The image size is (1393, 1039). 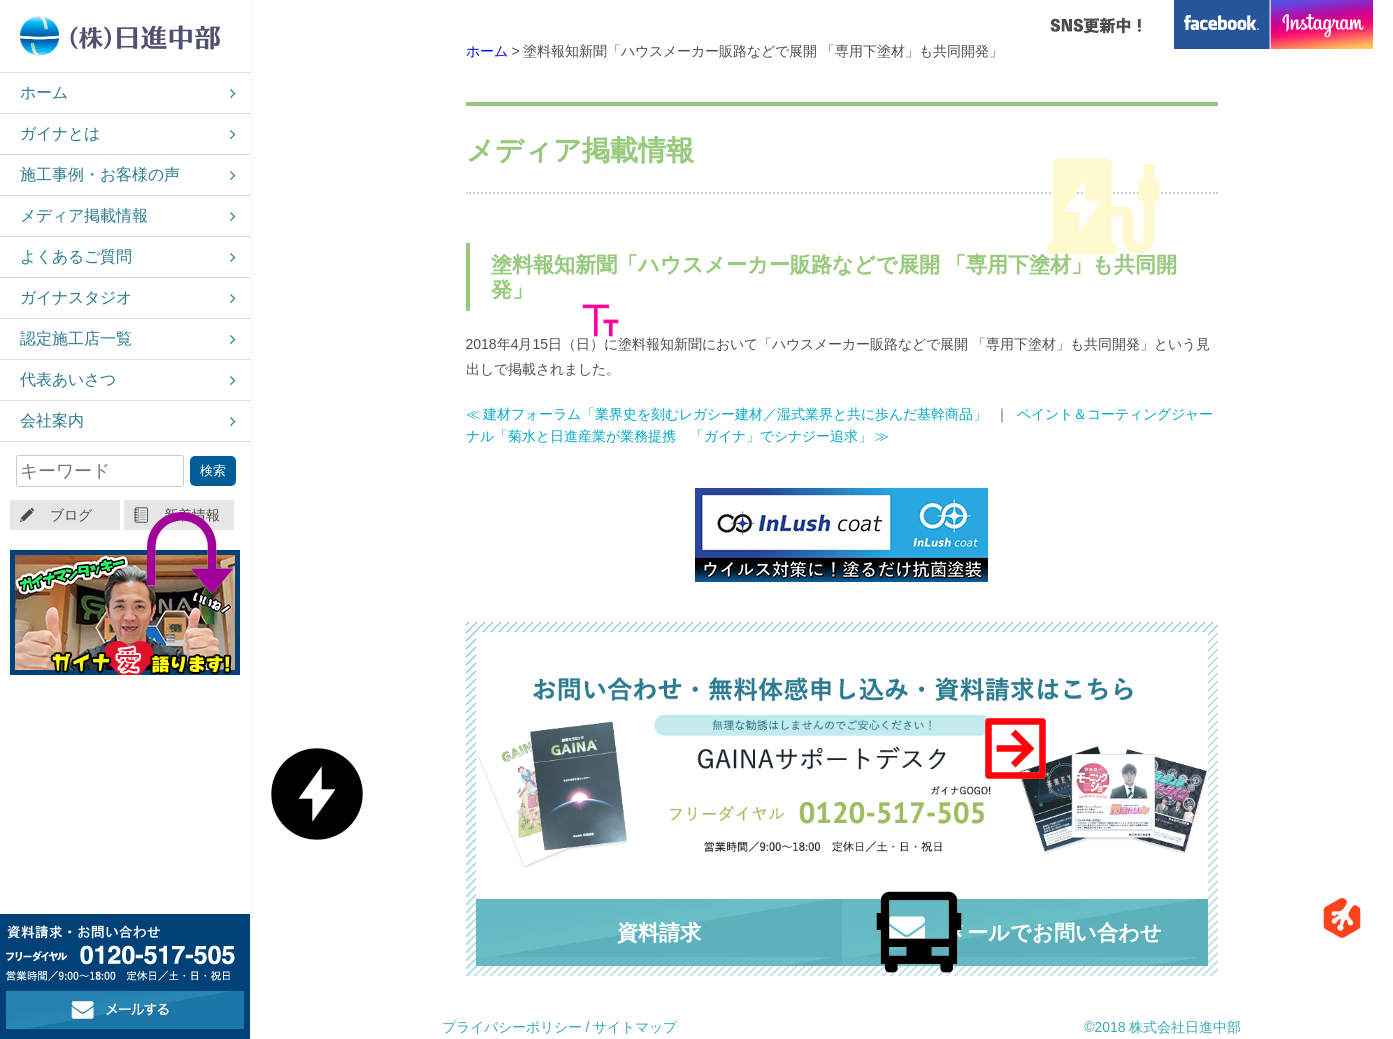 I want to click on find nearby electric vehicle charging stations, so click(x=1101, y=206).